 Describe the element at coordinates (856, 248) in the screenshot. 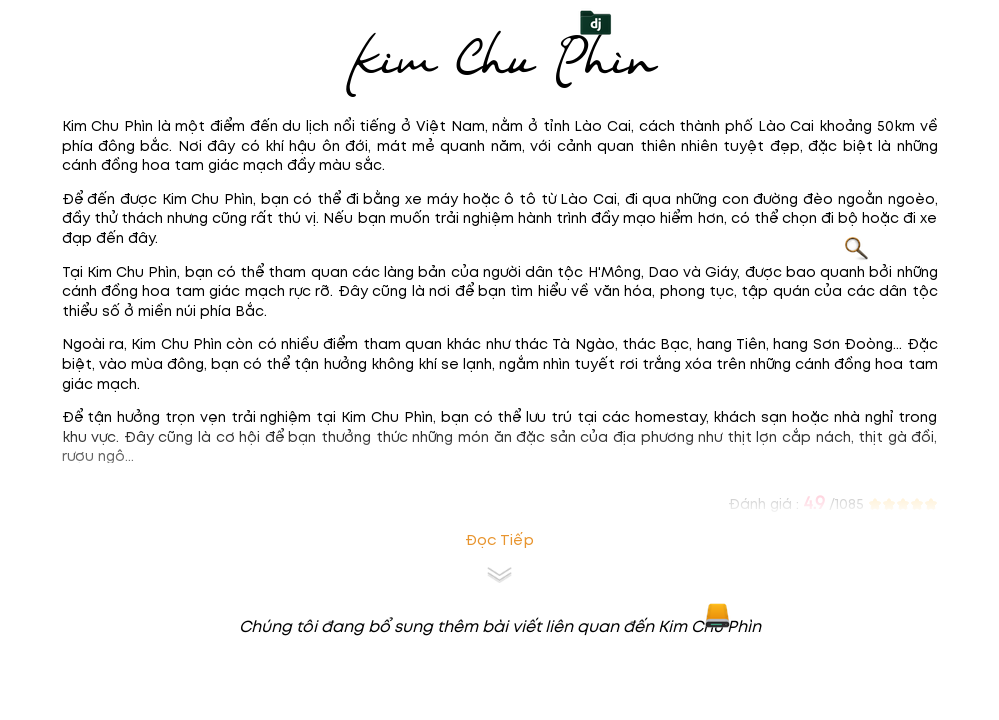

I see `search your system or files` at that location.